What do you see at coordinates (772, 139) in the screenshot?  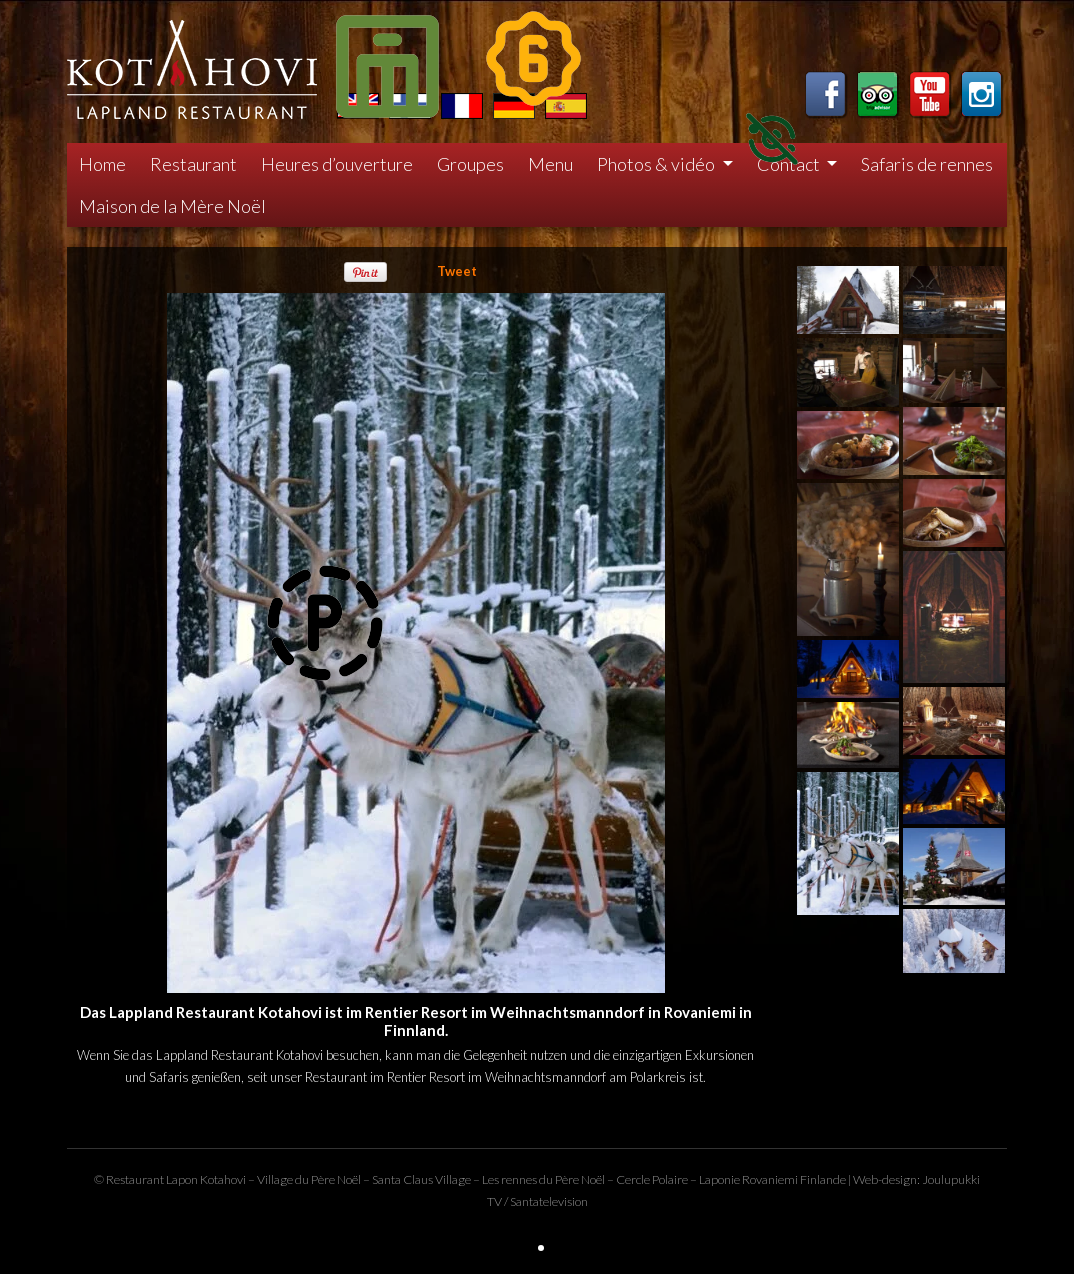 I see `disable analytics tracking` at bounding box center [772, 139].